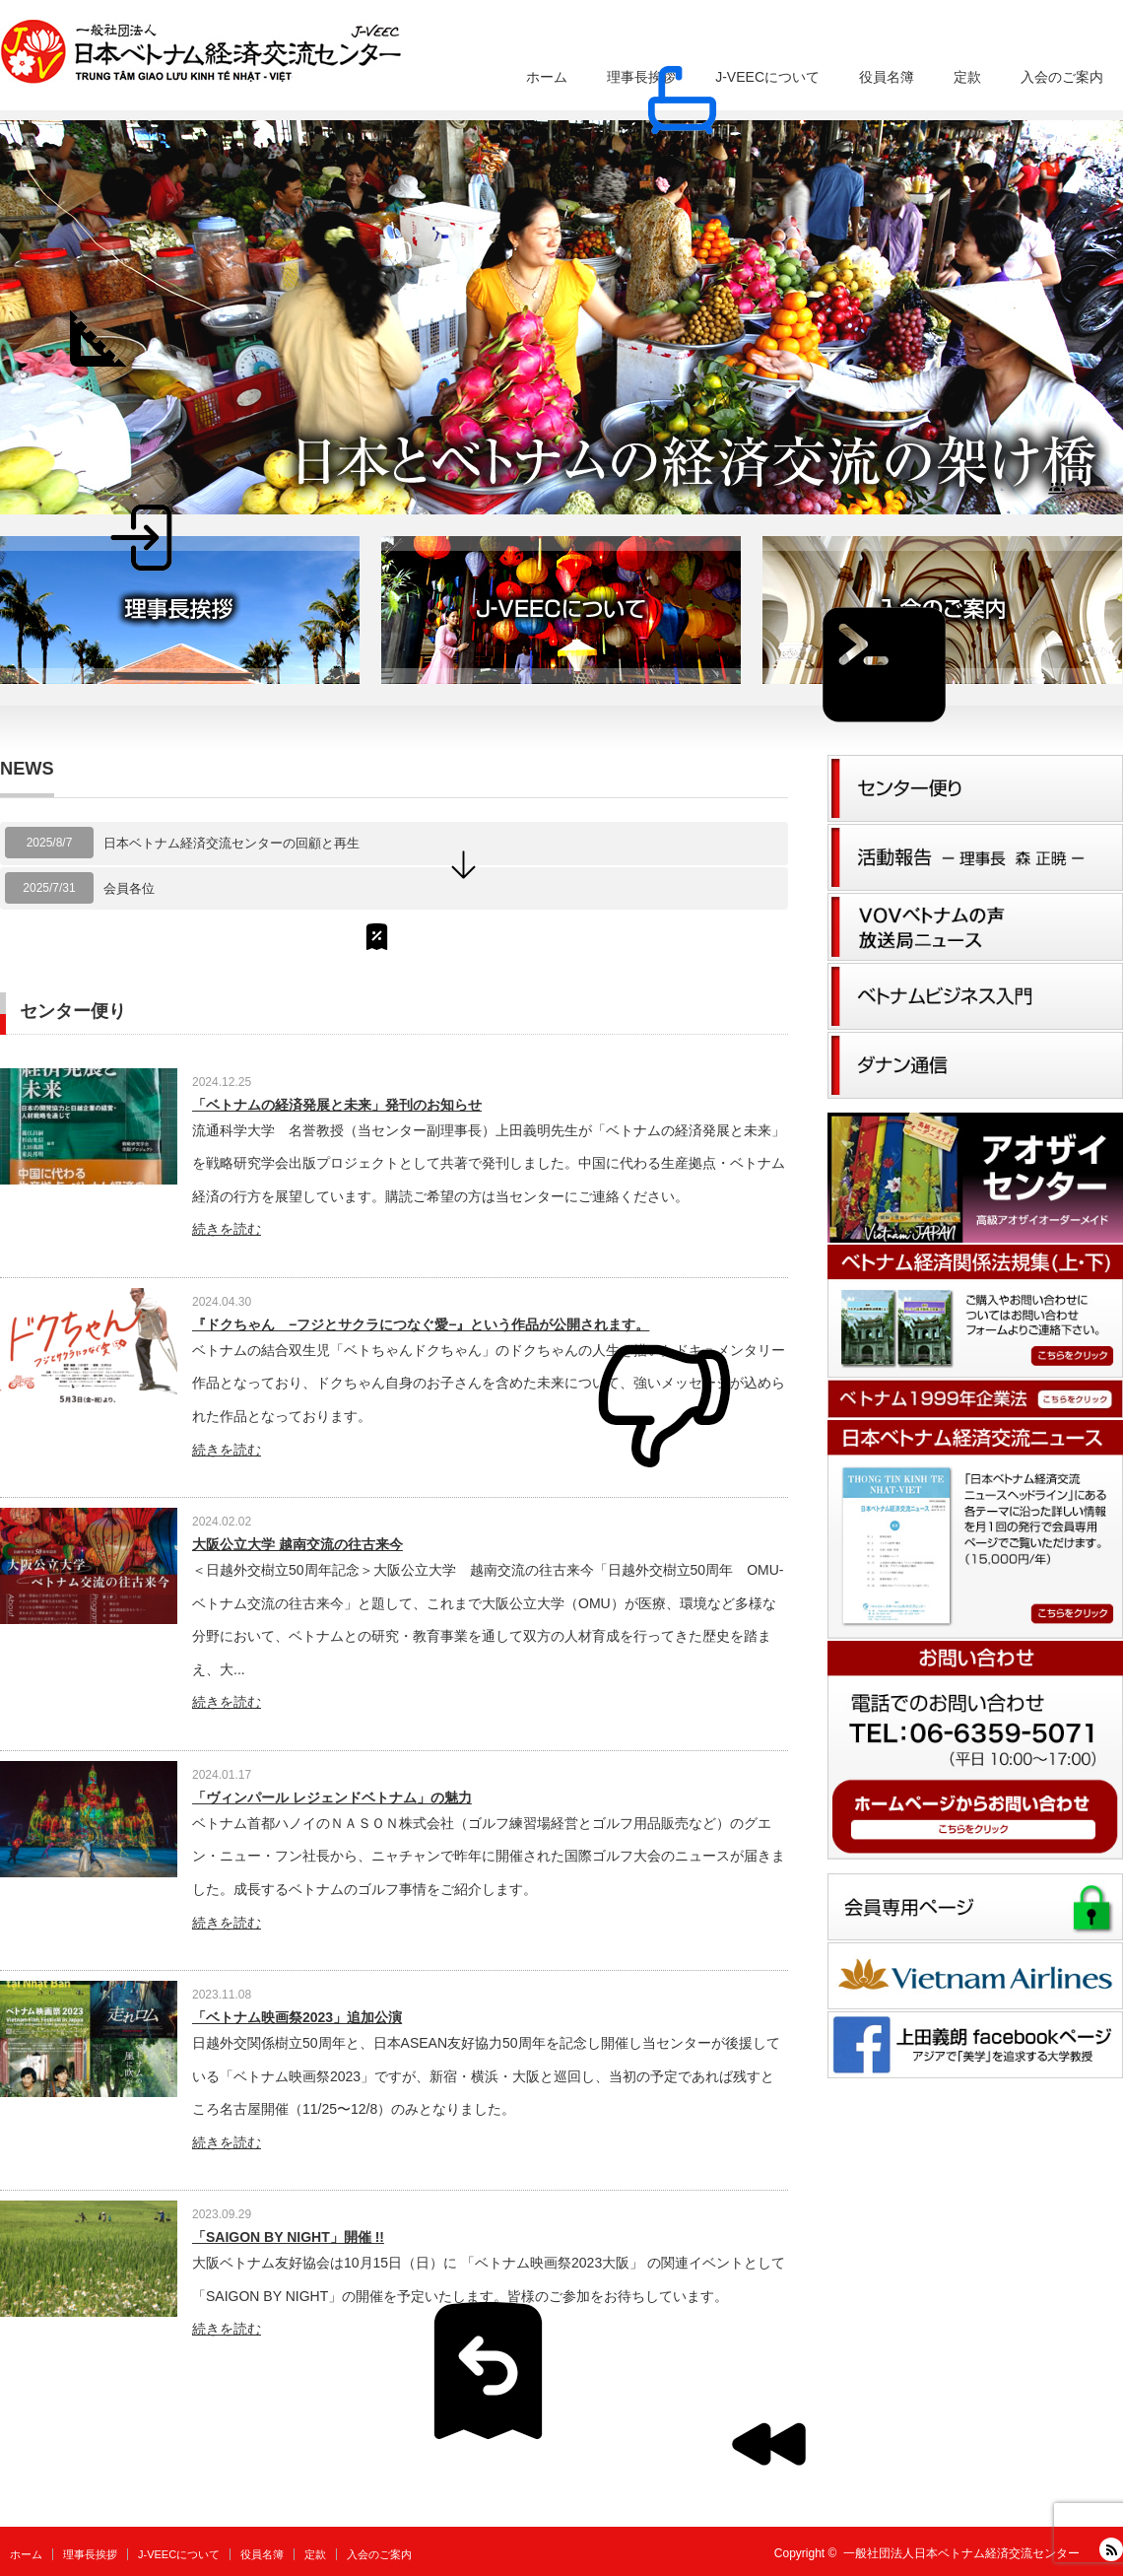 The image size is (1123, 2576). I want to click on open terminal or command line interface, so click(884, 664).